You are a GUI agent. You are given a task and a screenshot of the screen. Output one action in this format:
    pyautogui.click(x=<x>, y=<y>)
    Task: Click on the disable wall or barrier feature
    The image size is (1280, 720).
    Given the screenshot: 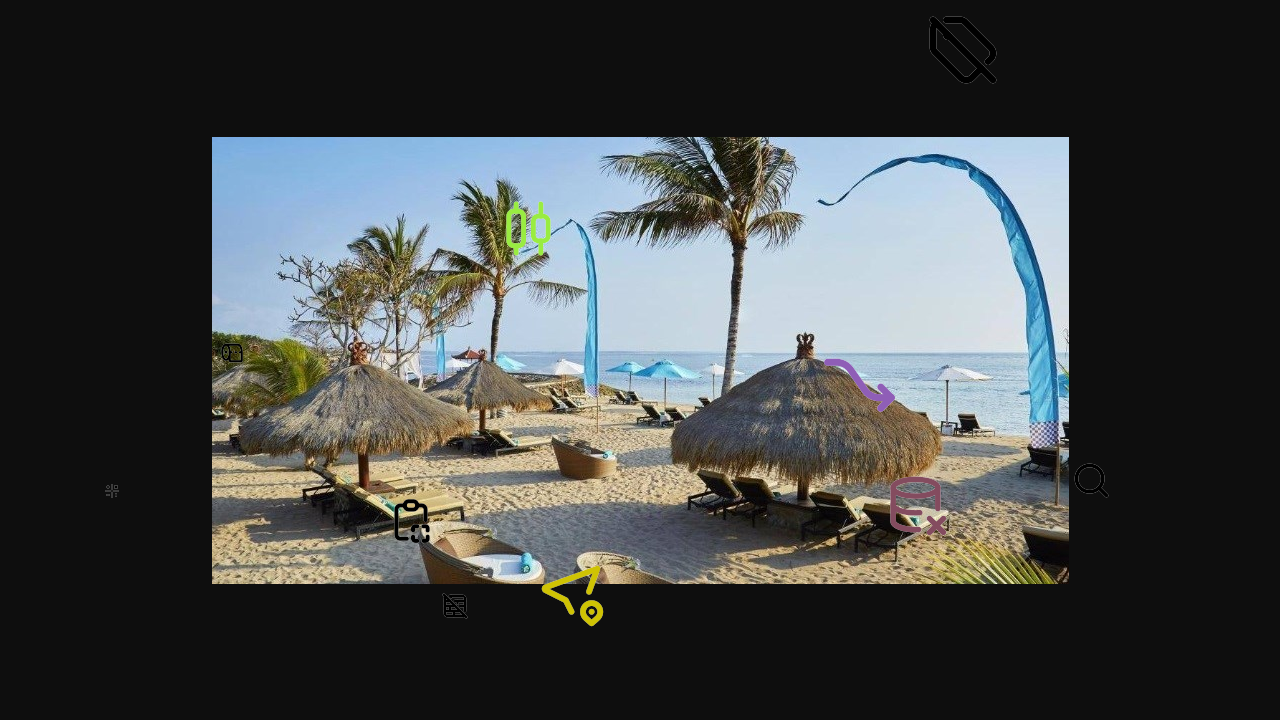 What is the action you would take?
    pyautogui.click(x=455, y=606)
    